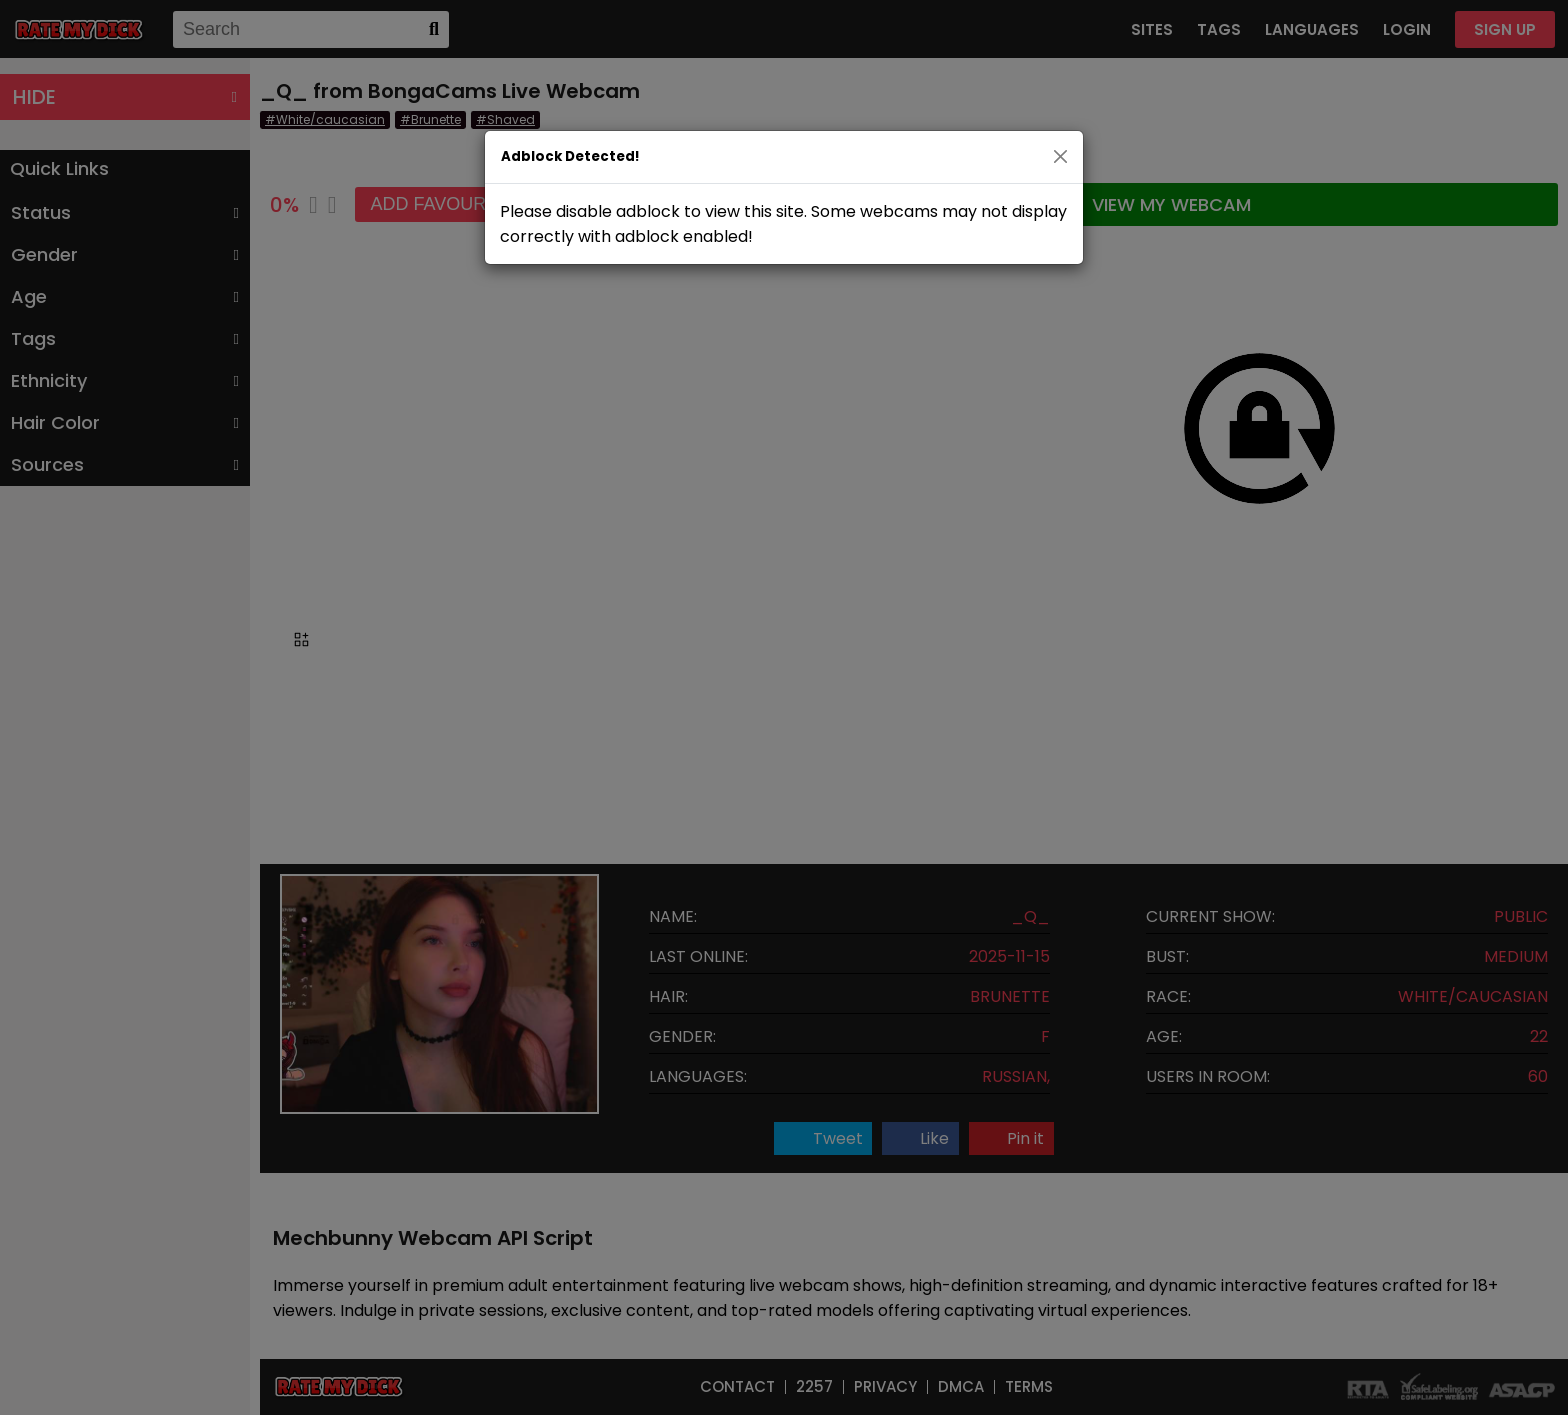  I want to click on screen rotation is locked, so click(1259, 428).